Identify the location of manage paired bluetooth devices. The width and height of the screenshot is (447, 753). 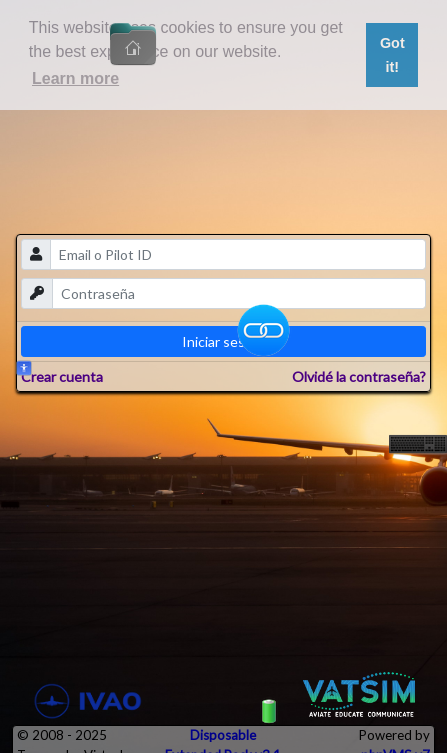
(263, 330).